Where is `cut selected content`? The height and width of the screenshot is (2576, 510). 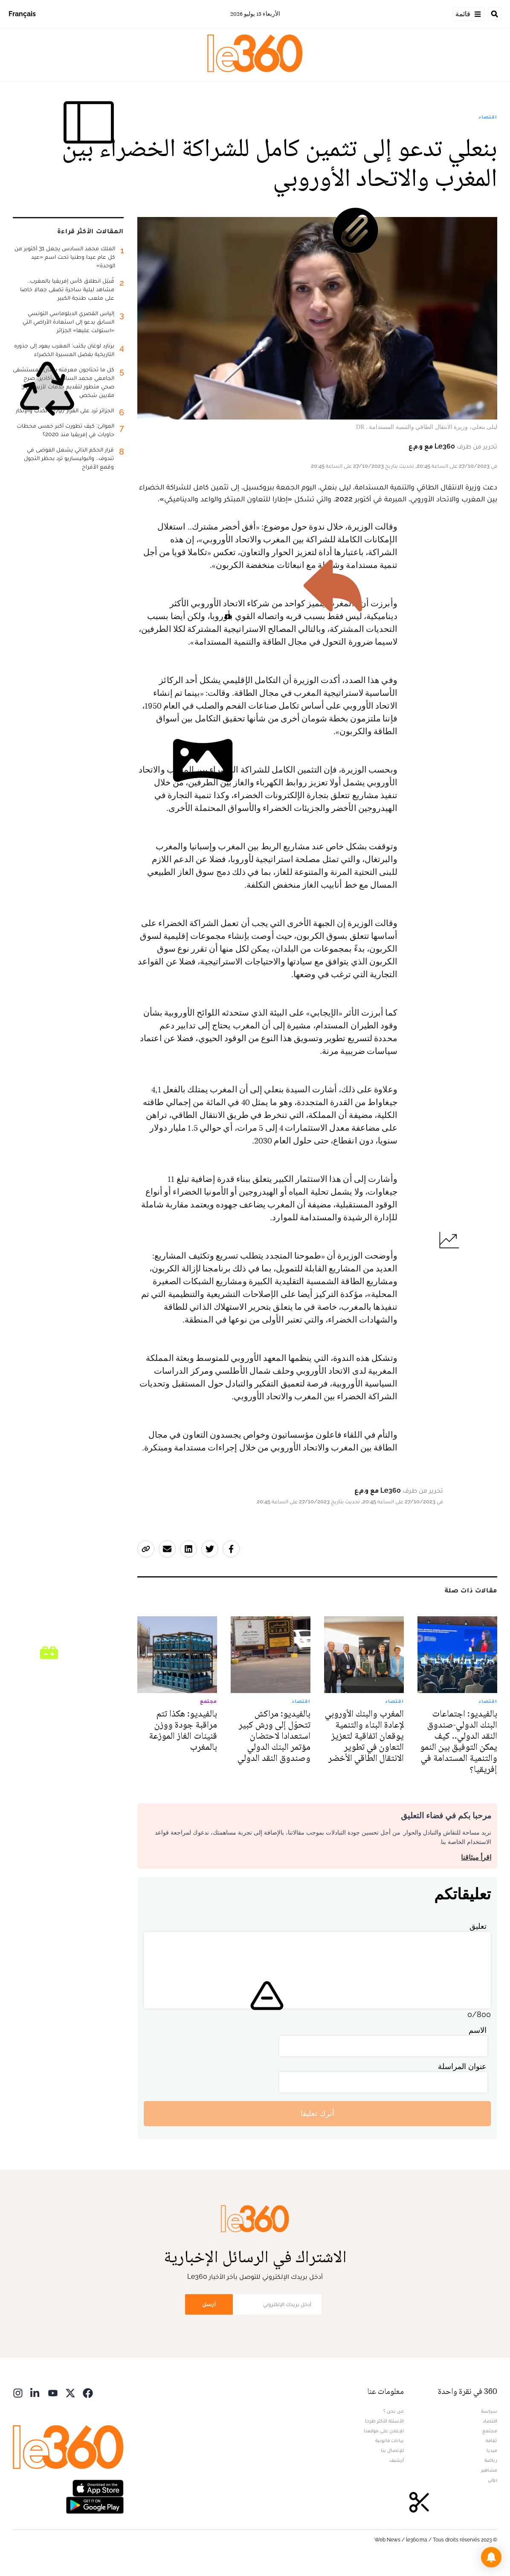 cut selected content is located at coordinates (420, 2502).